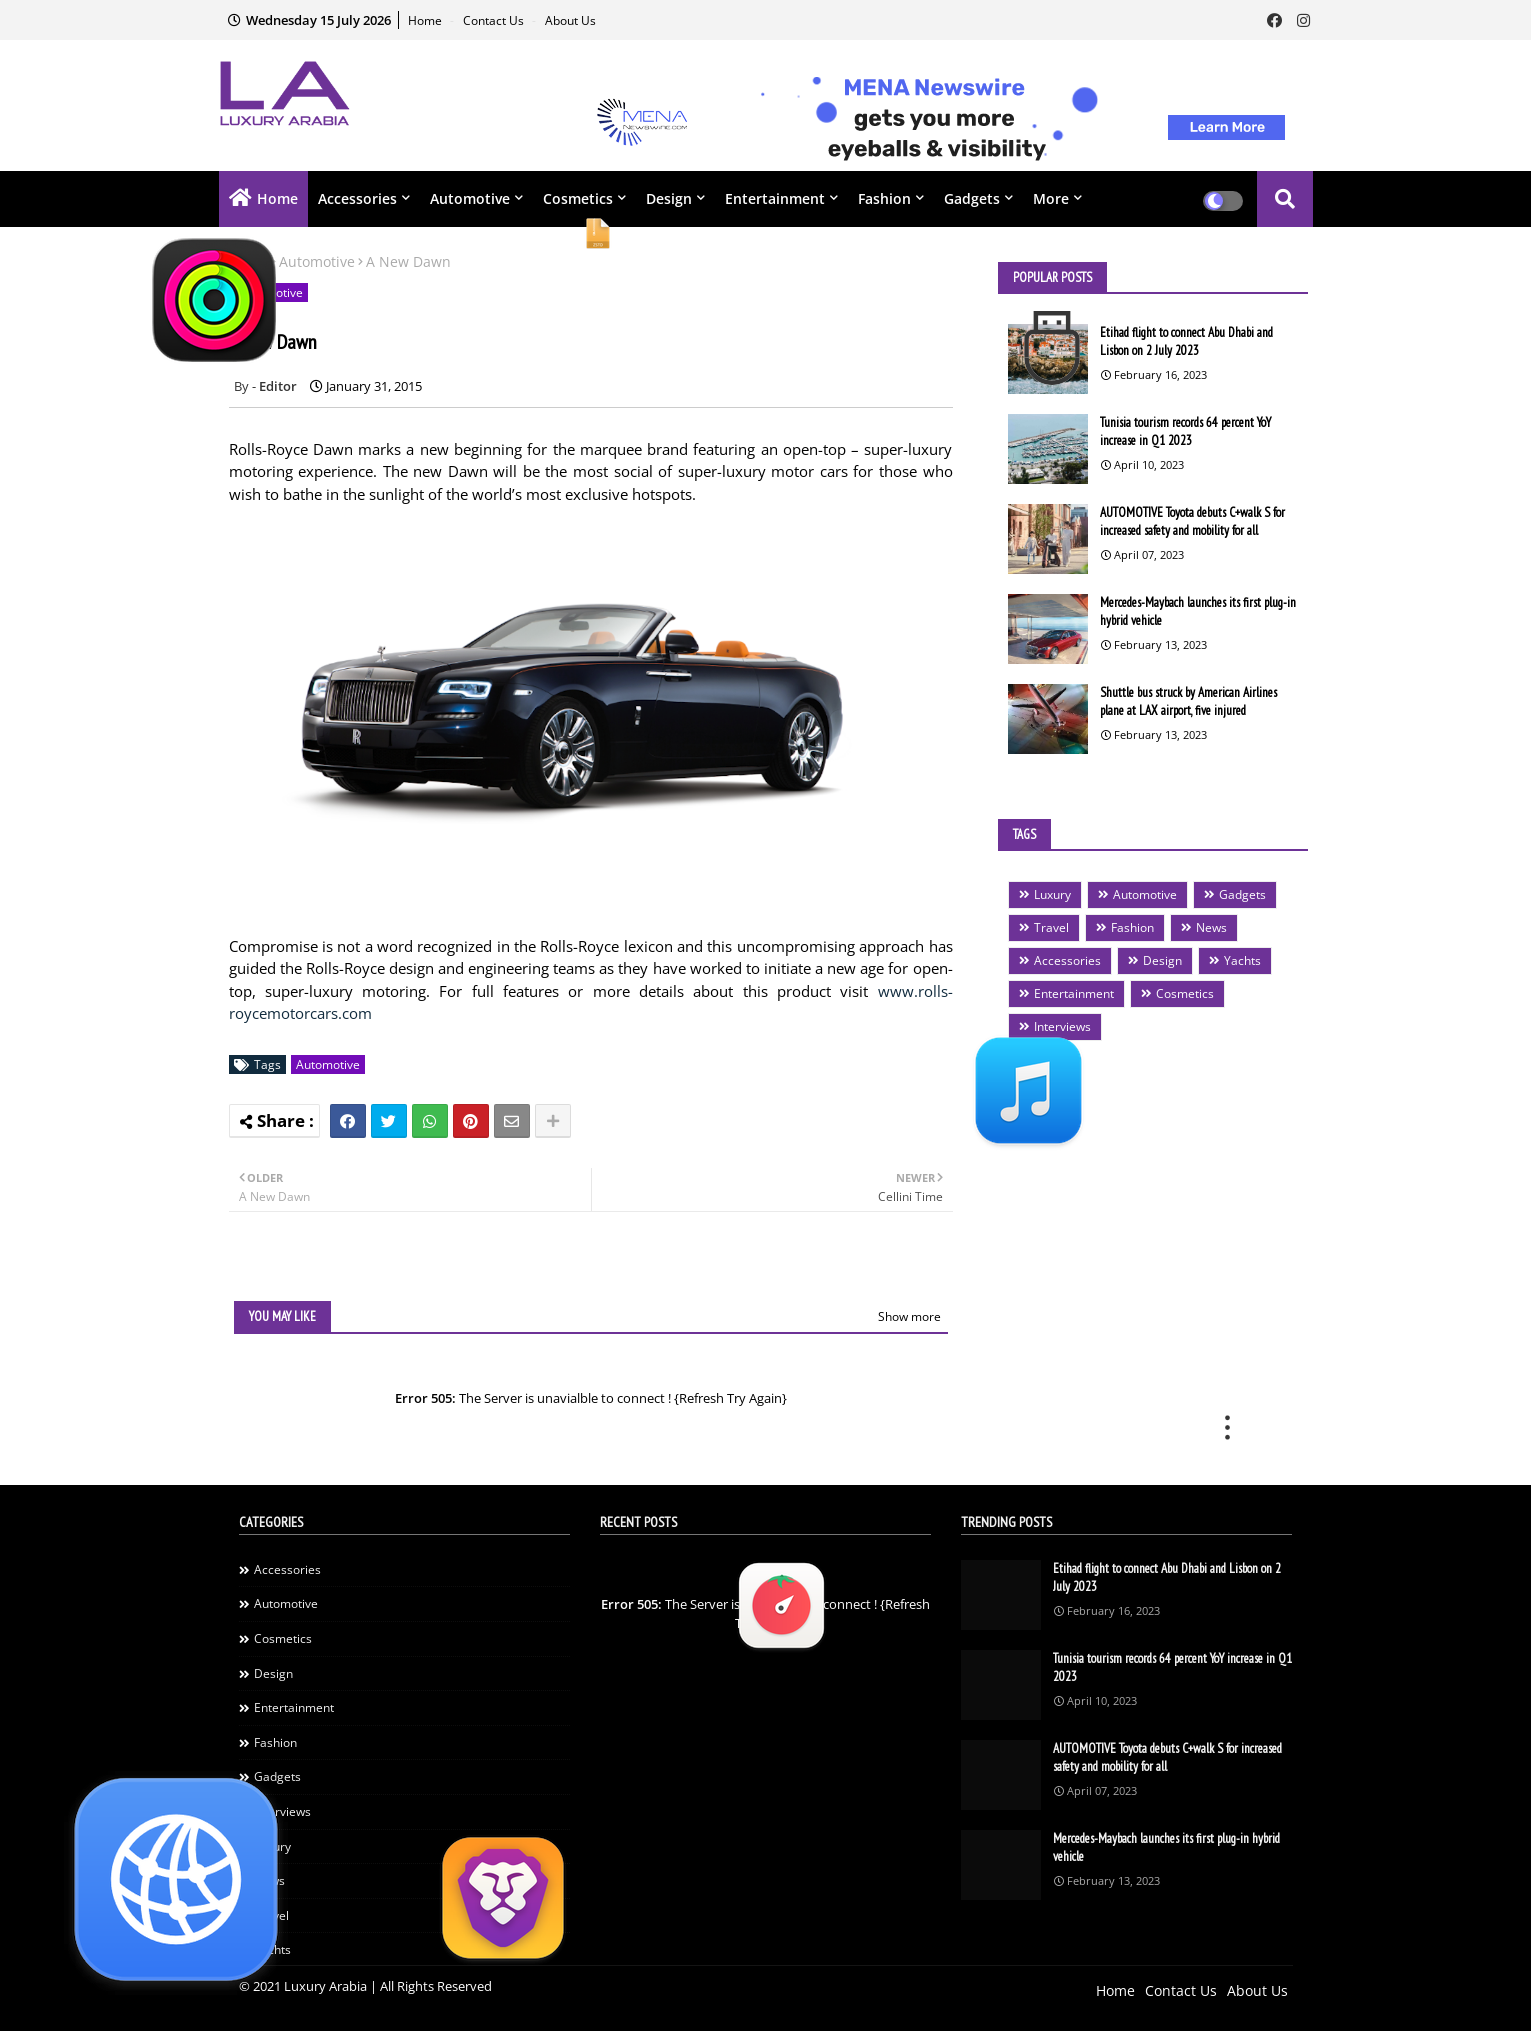 This screenshot has height=2031, width=1531. What do you see at coordinates (1227, 1427) in the screenshot?
I see `access more options or settings` at bounding box center [1227, 1427].